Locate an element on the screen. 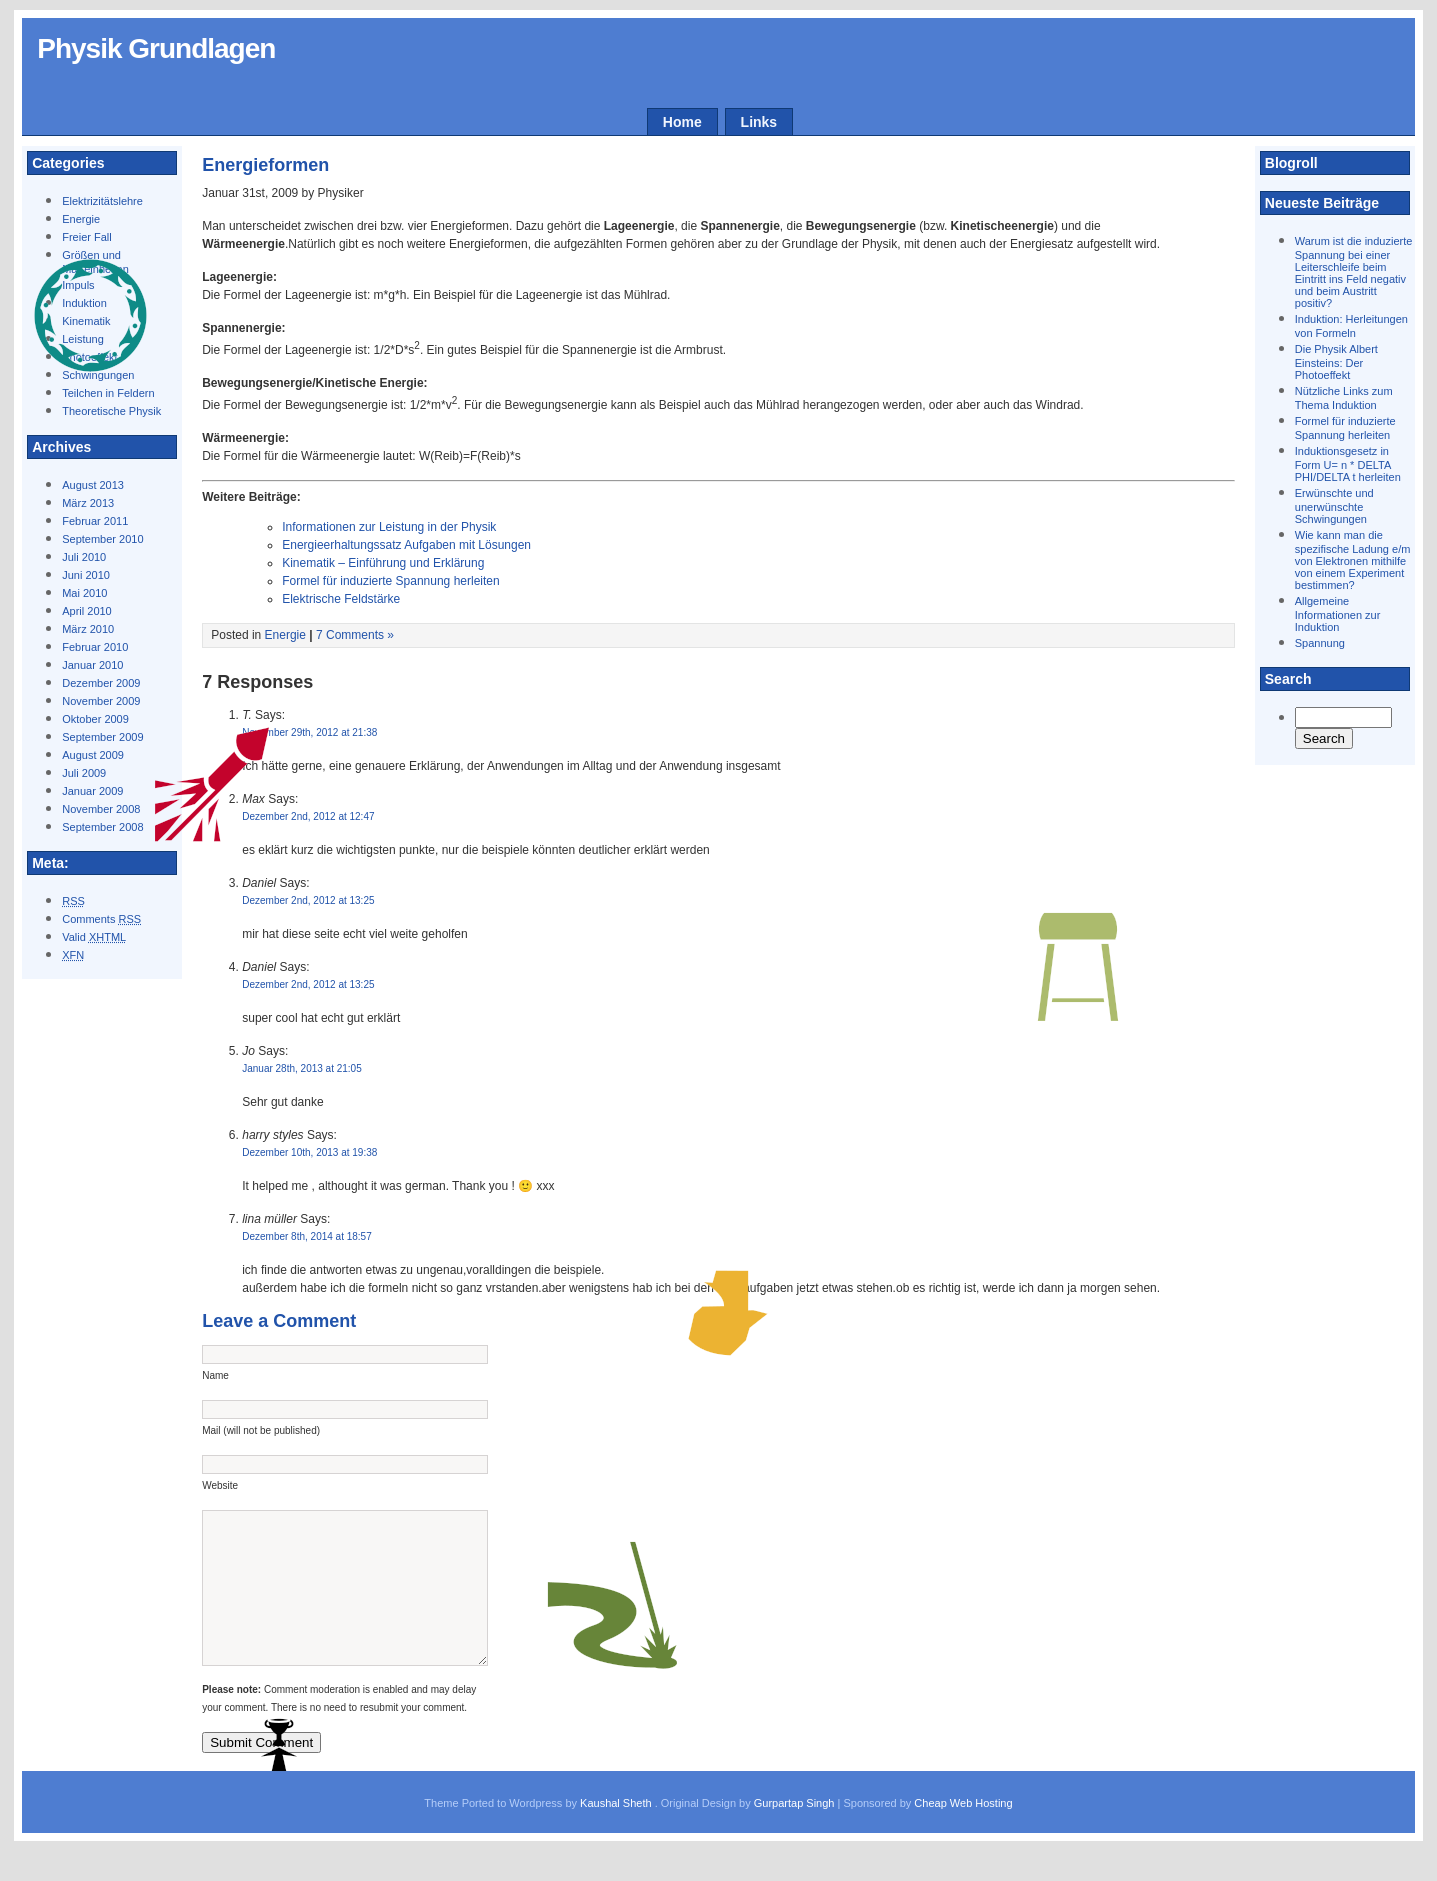 The image size is (1437, 1881). view achievement goals is located at coordinates (279, 1745).